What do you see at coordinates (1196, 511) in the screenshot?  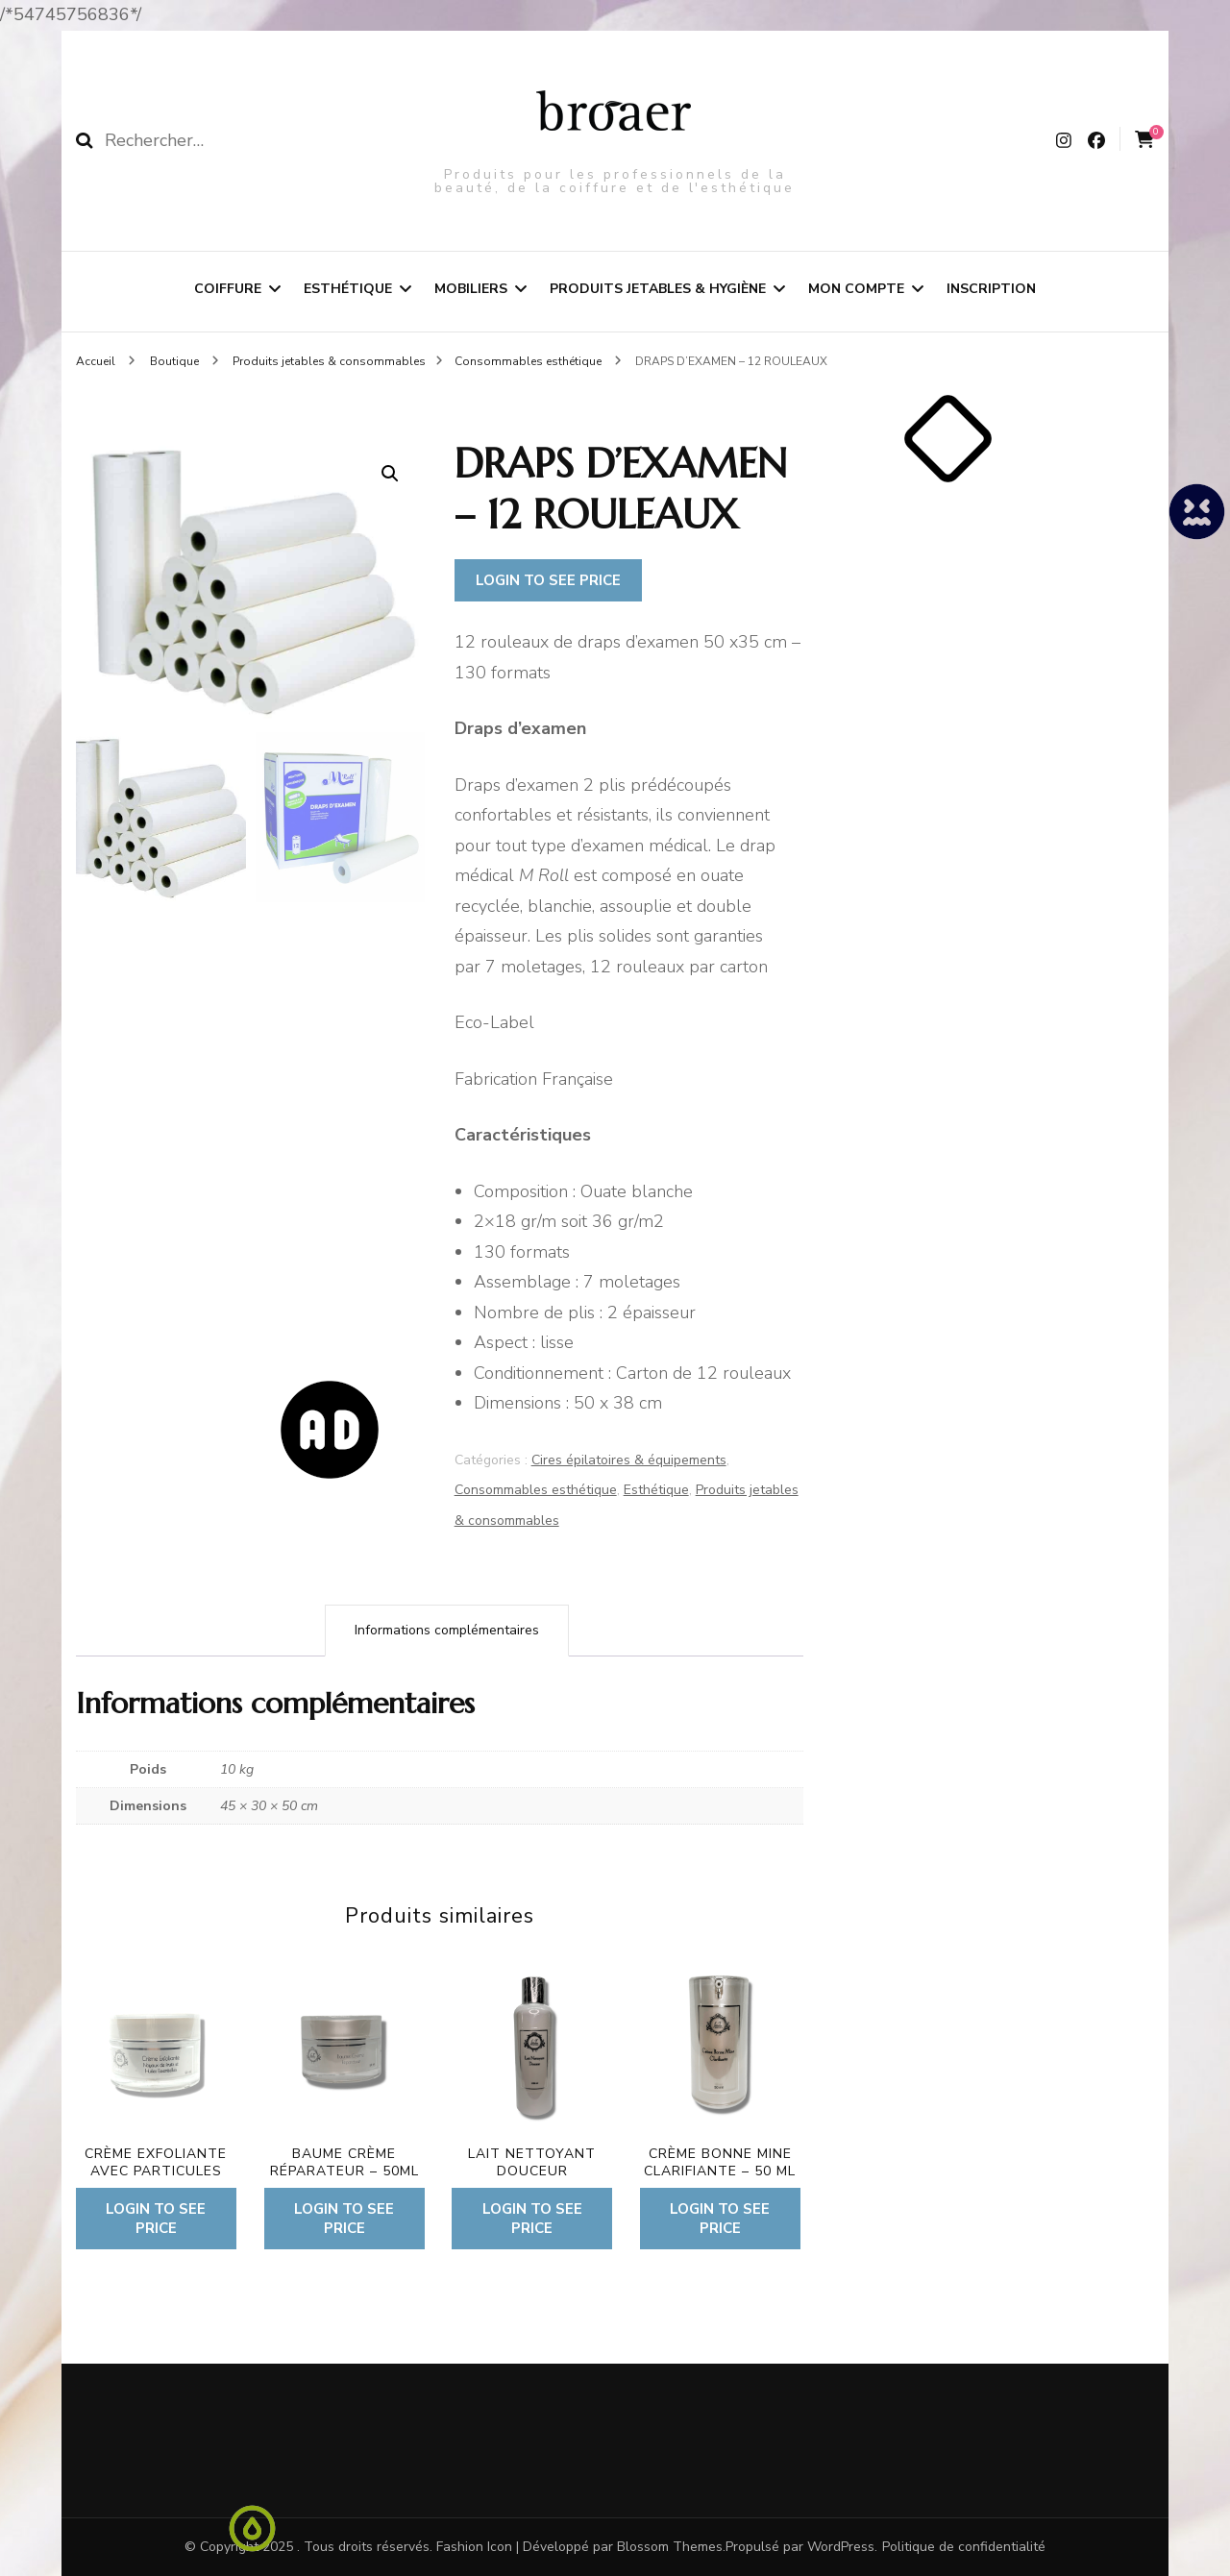 I see `express frustration or anger reaction` at bounding box center [1196, 511].